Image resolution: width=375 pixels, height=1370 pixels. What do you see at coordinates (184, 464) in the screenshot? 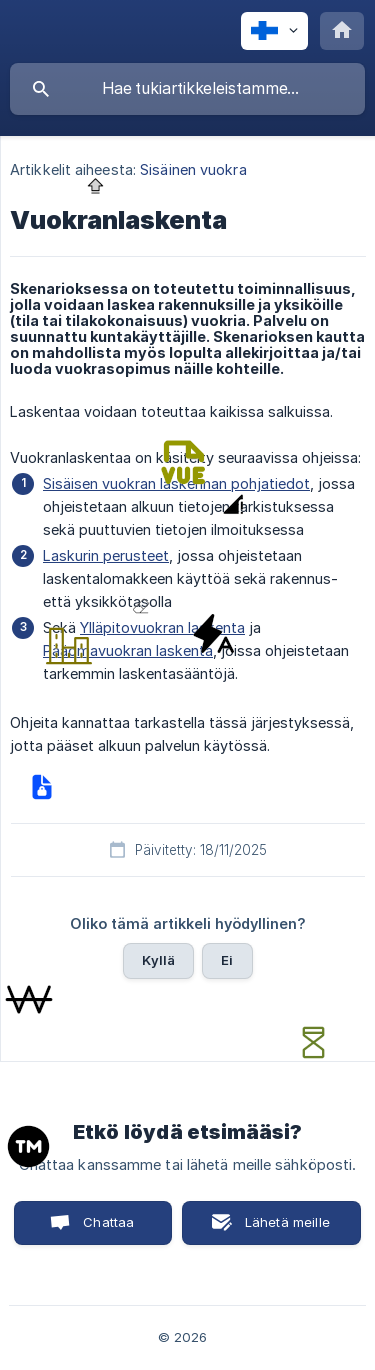
I see `vue.js file type indicator` at bounding box center [184, 464].